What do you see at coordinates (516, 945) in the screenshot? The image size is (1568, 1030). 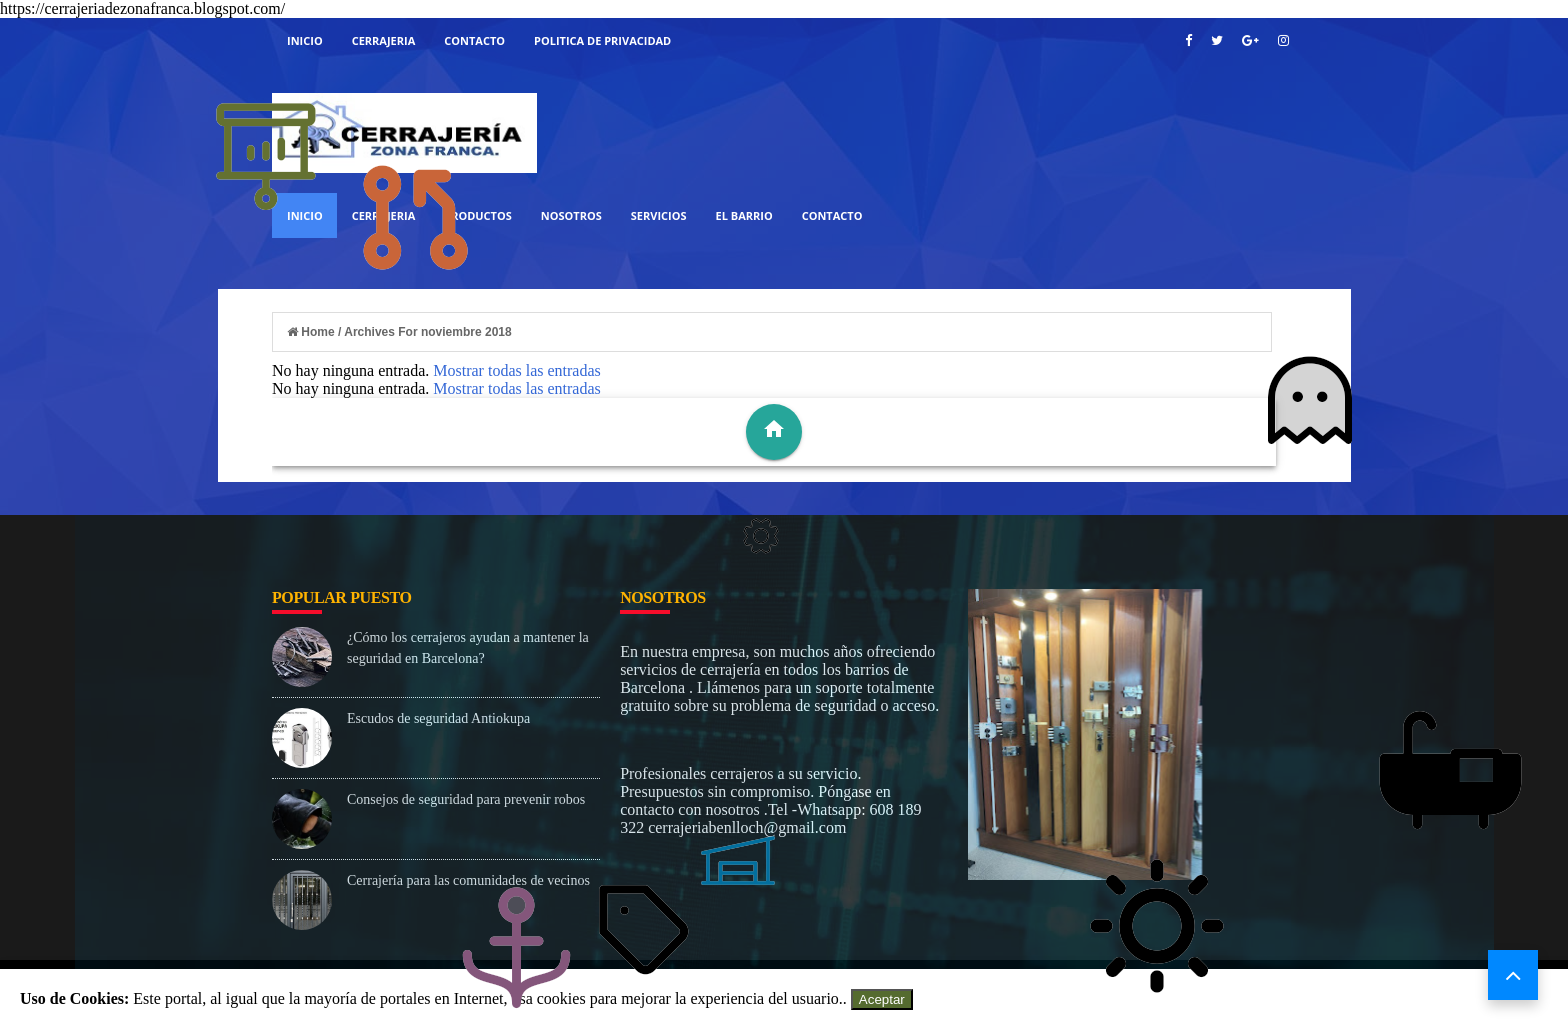 I see `anchor a floating element or panel in place` at bounding box center [516, 945].